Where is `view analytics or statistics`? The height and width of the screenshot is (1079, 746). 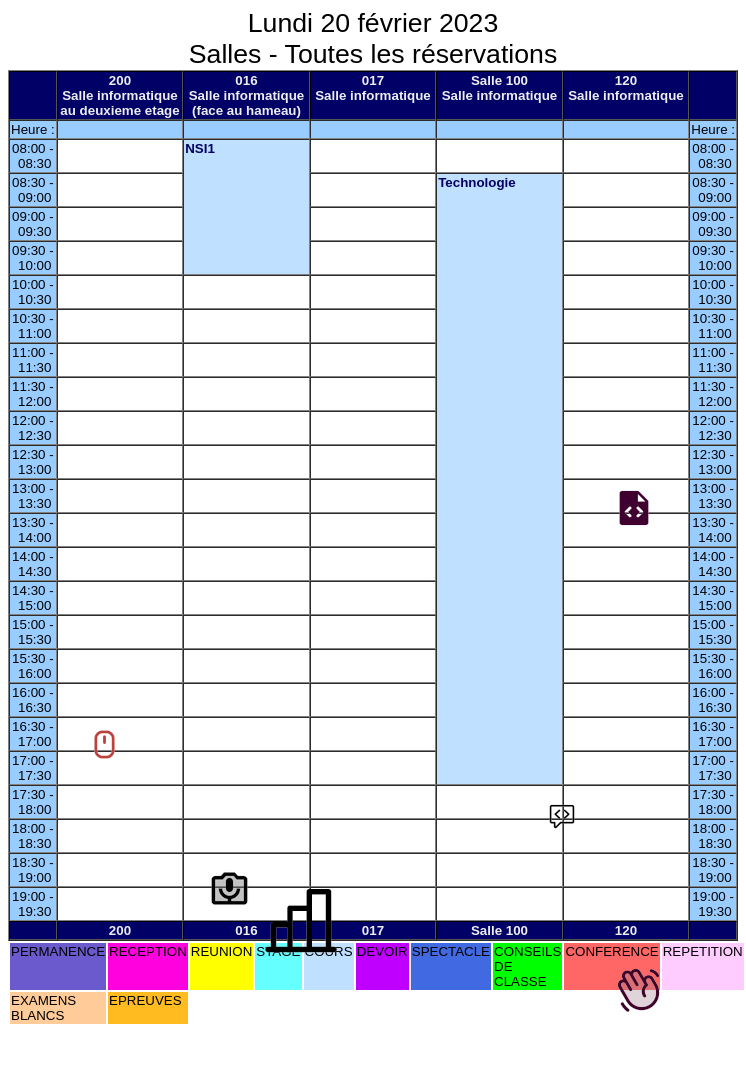
view analytics or statistics is located at coordinates (301, 922).